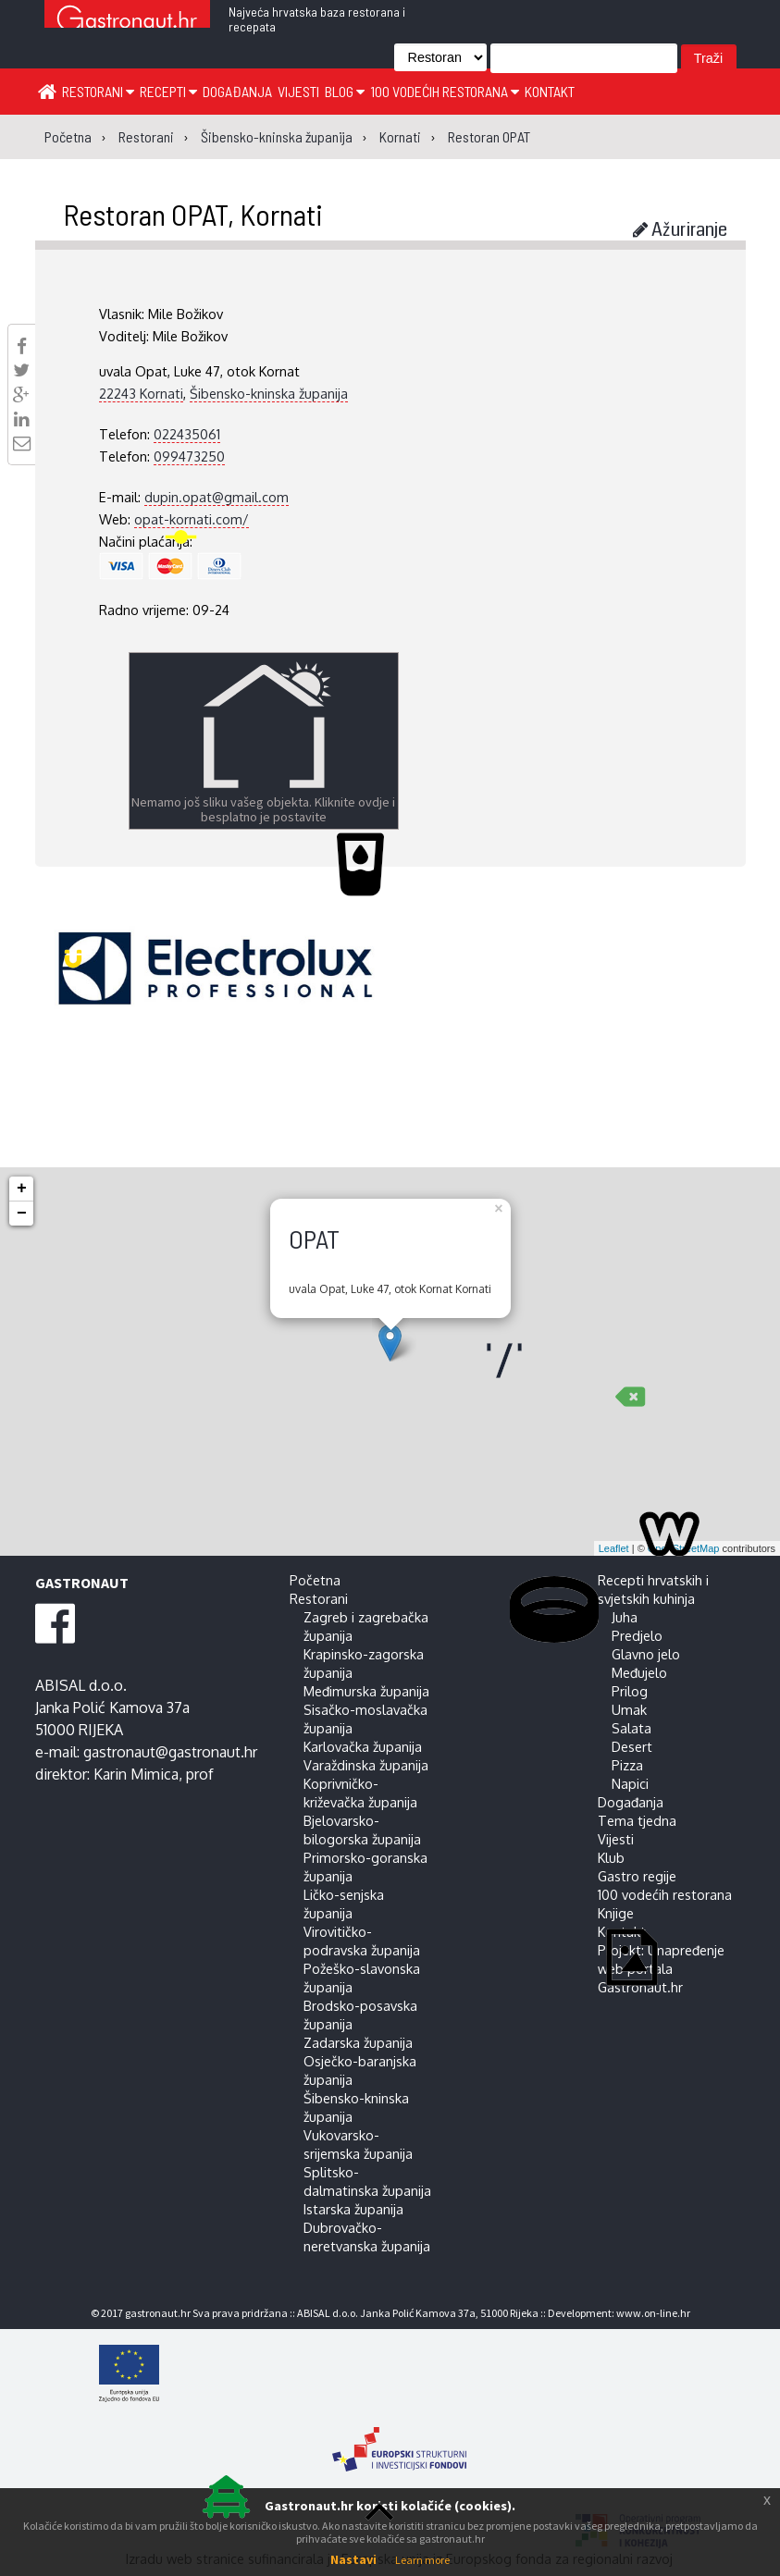 The width and height of the screenshot is (780, 2576). What do you see at coordinates (73, 958) in the screenshot?
I see `attract or pull related items together` at bounding box center [73, 958].